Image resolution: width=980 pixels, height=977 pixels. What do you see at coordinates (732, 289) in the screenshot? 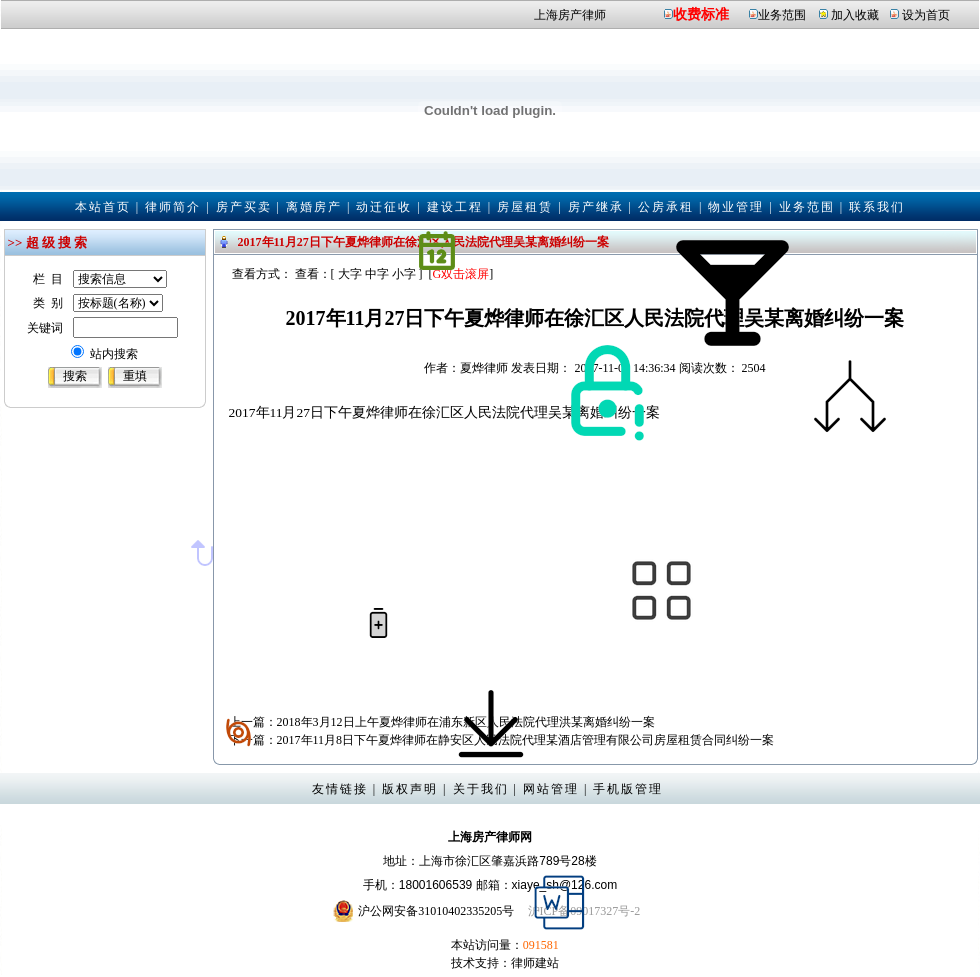
I see `view bar or cocktail menu` at bounding box center [732, 289].